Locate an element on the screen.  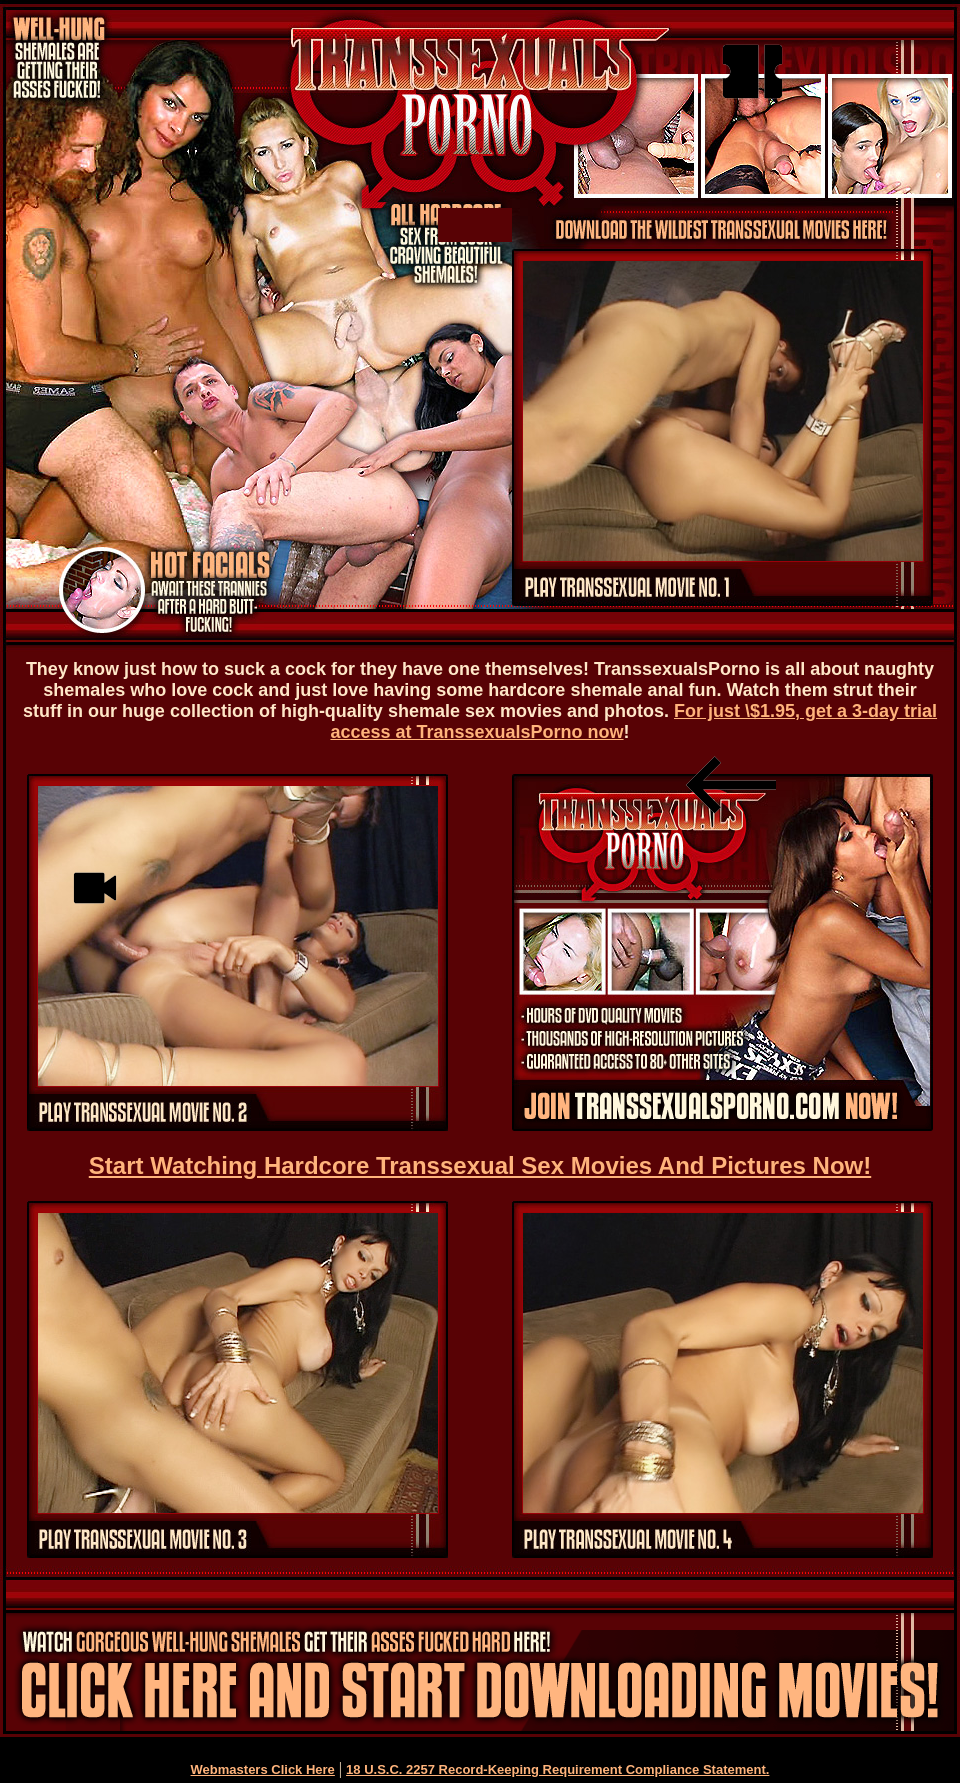
go back to the previous page is located at coordinates (731, 785).